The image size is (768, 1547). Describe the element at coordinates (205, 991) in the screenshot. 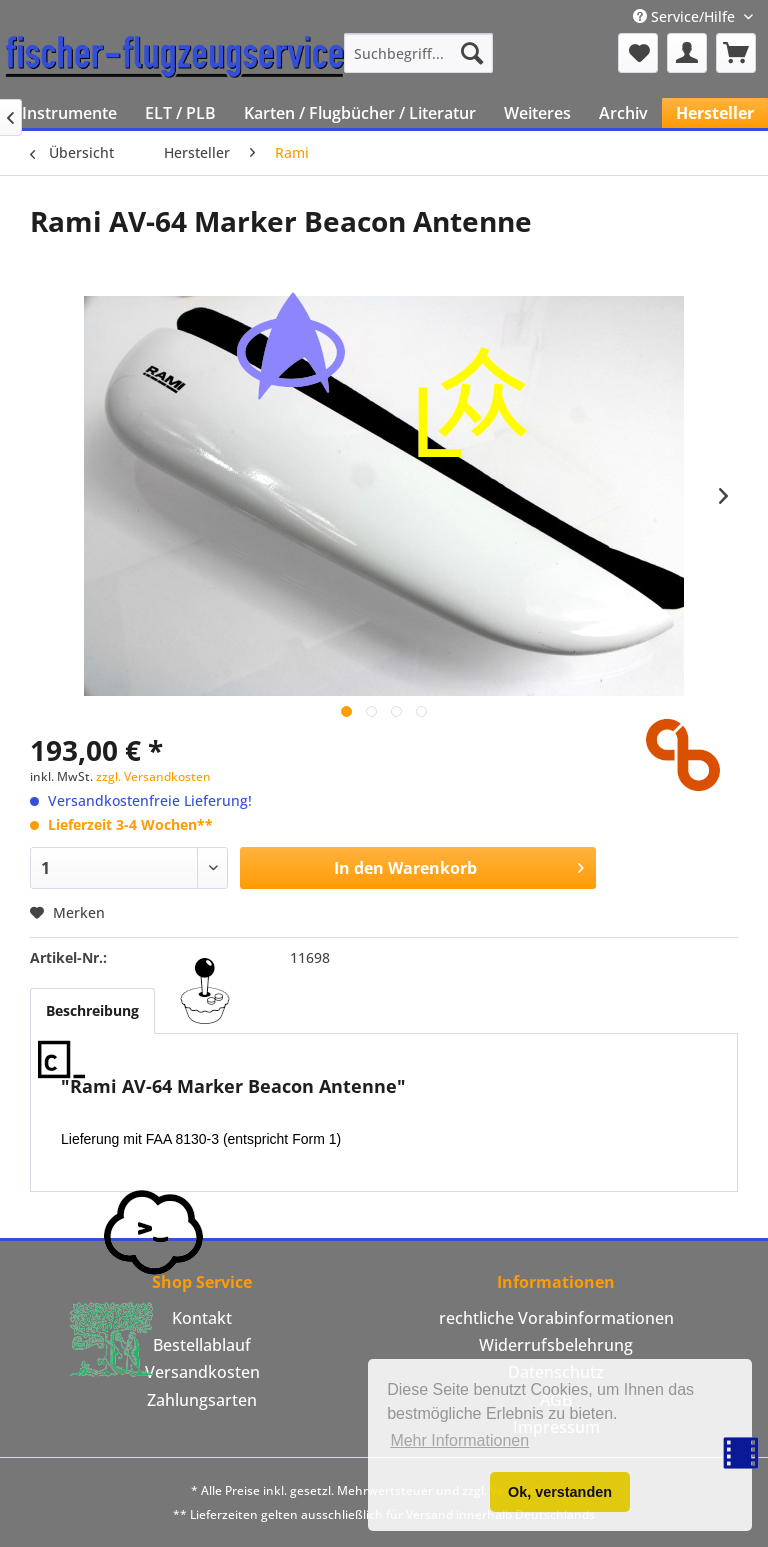

I see `launch retropie emulation software` at that location.